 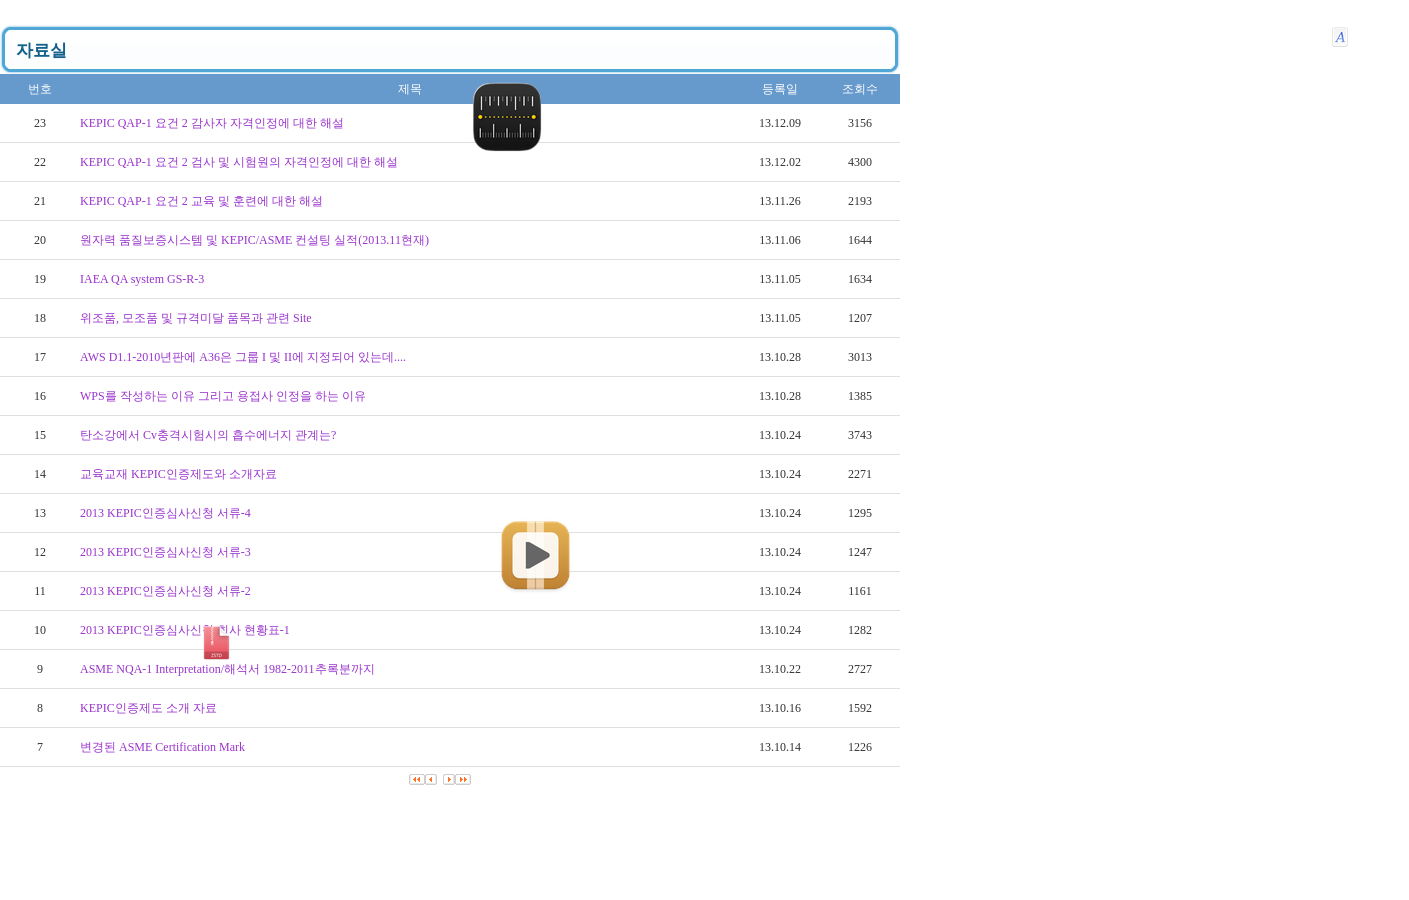 I want to click on system codec or media component file, so click(x=535, y=556).